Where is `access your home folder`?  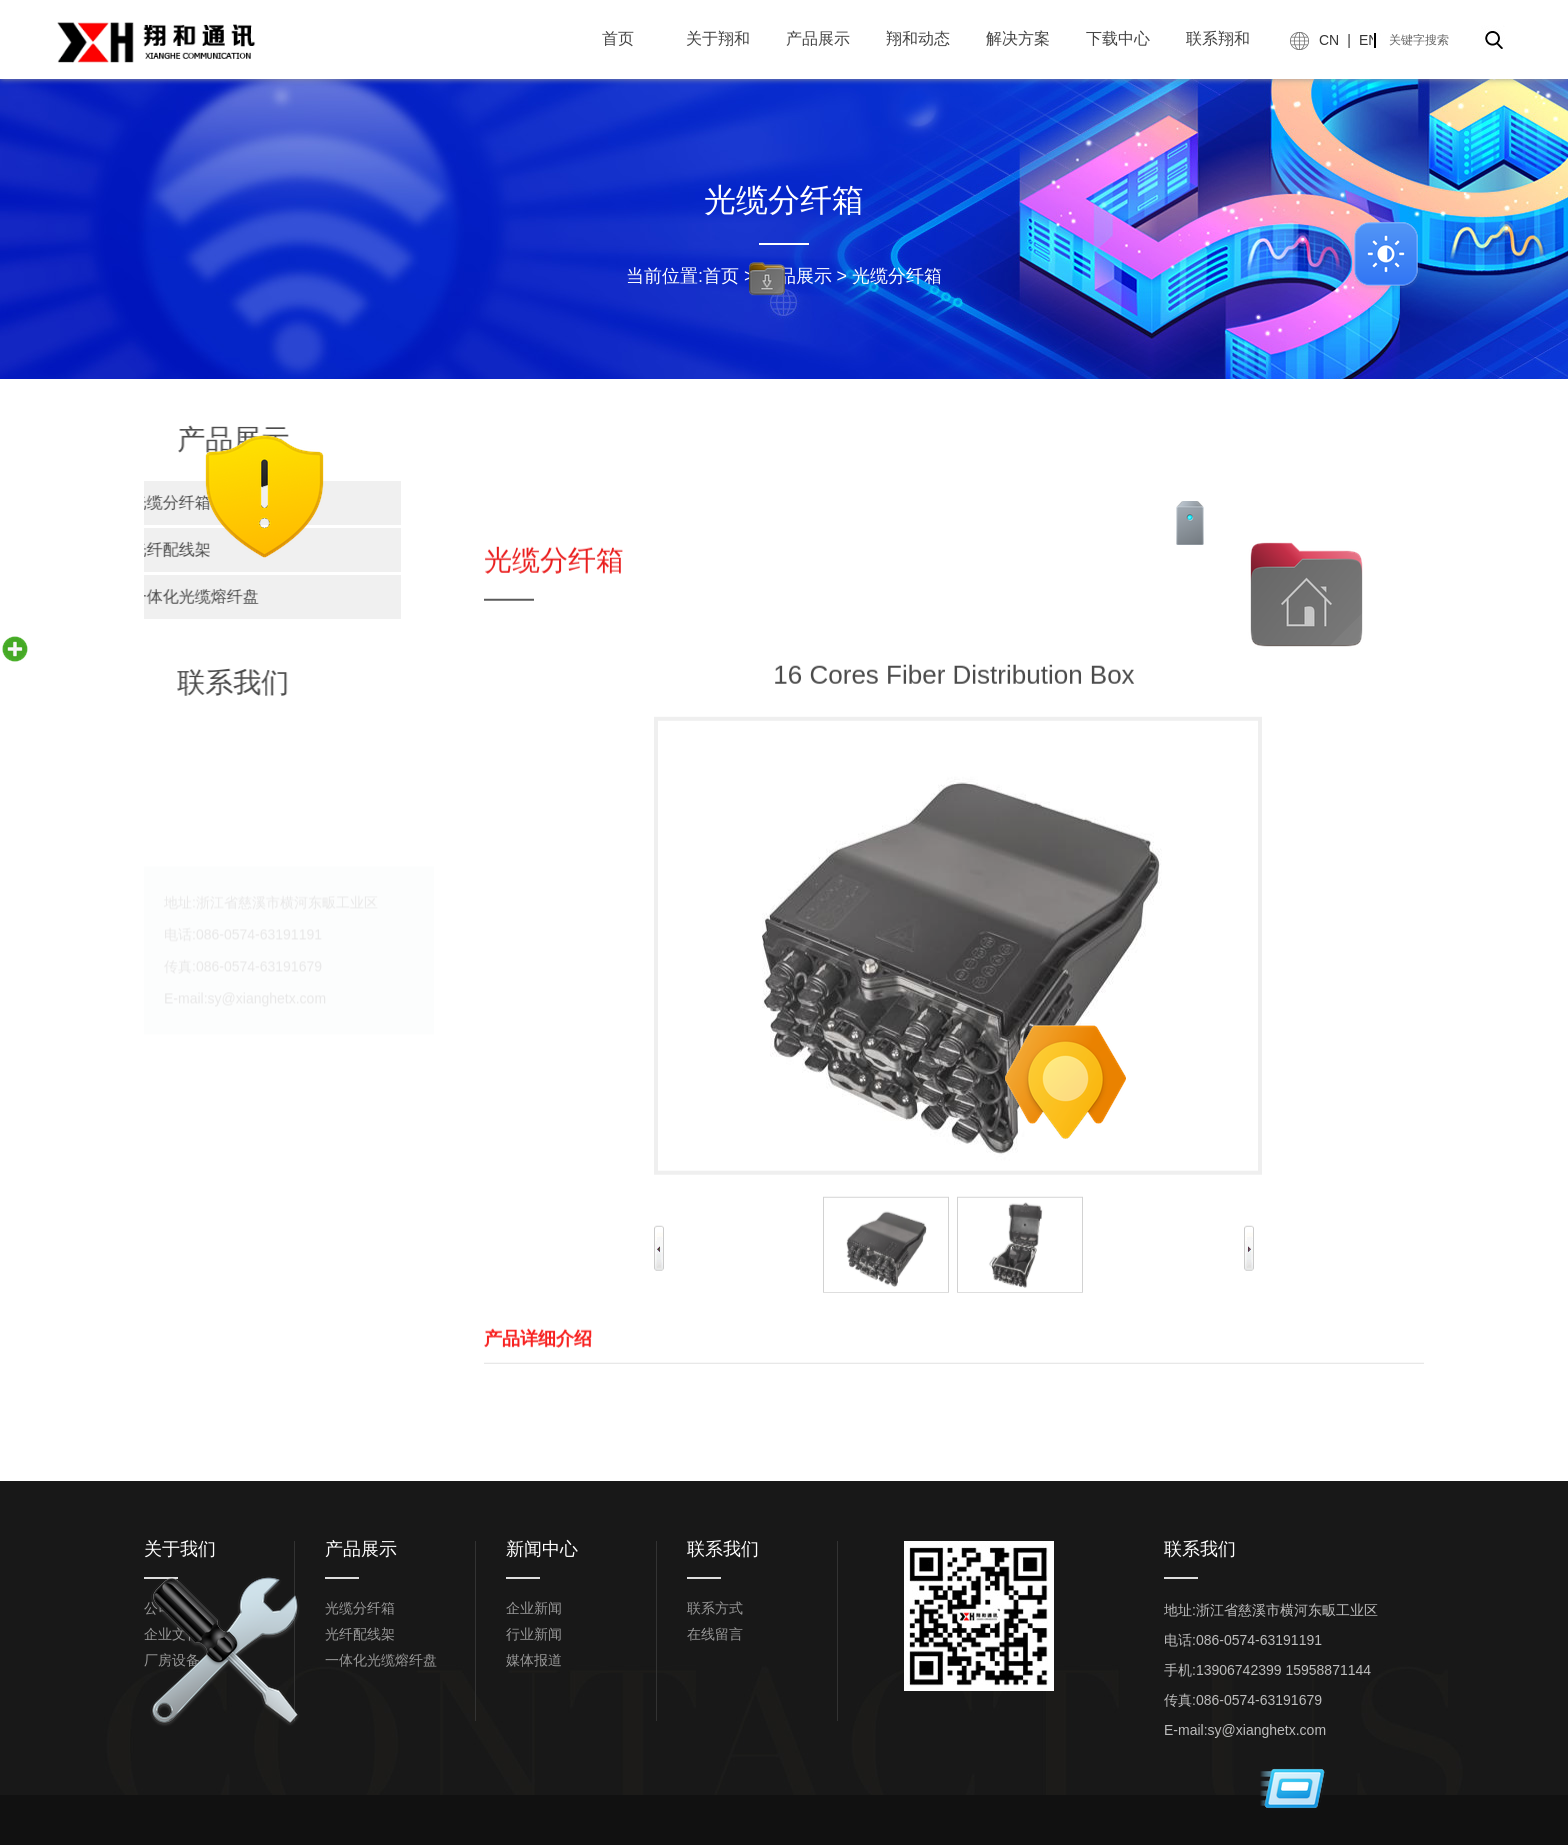
access your home folder is located at coordinates (1306, 594).